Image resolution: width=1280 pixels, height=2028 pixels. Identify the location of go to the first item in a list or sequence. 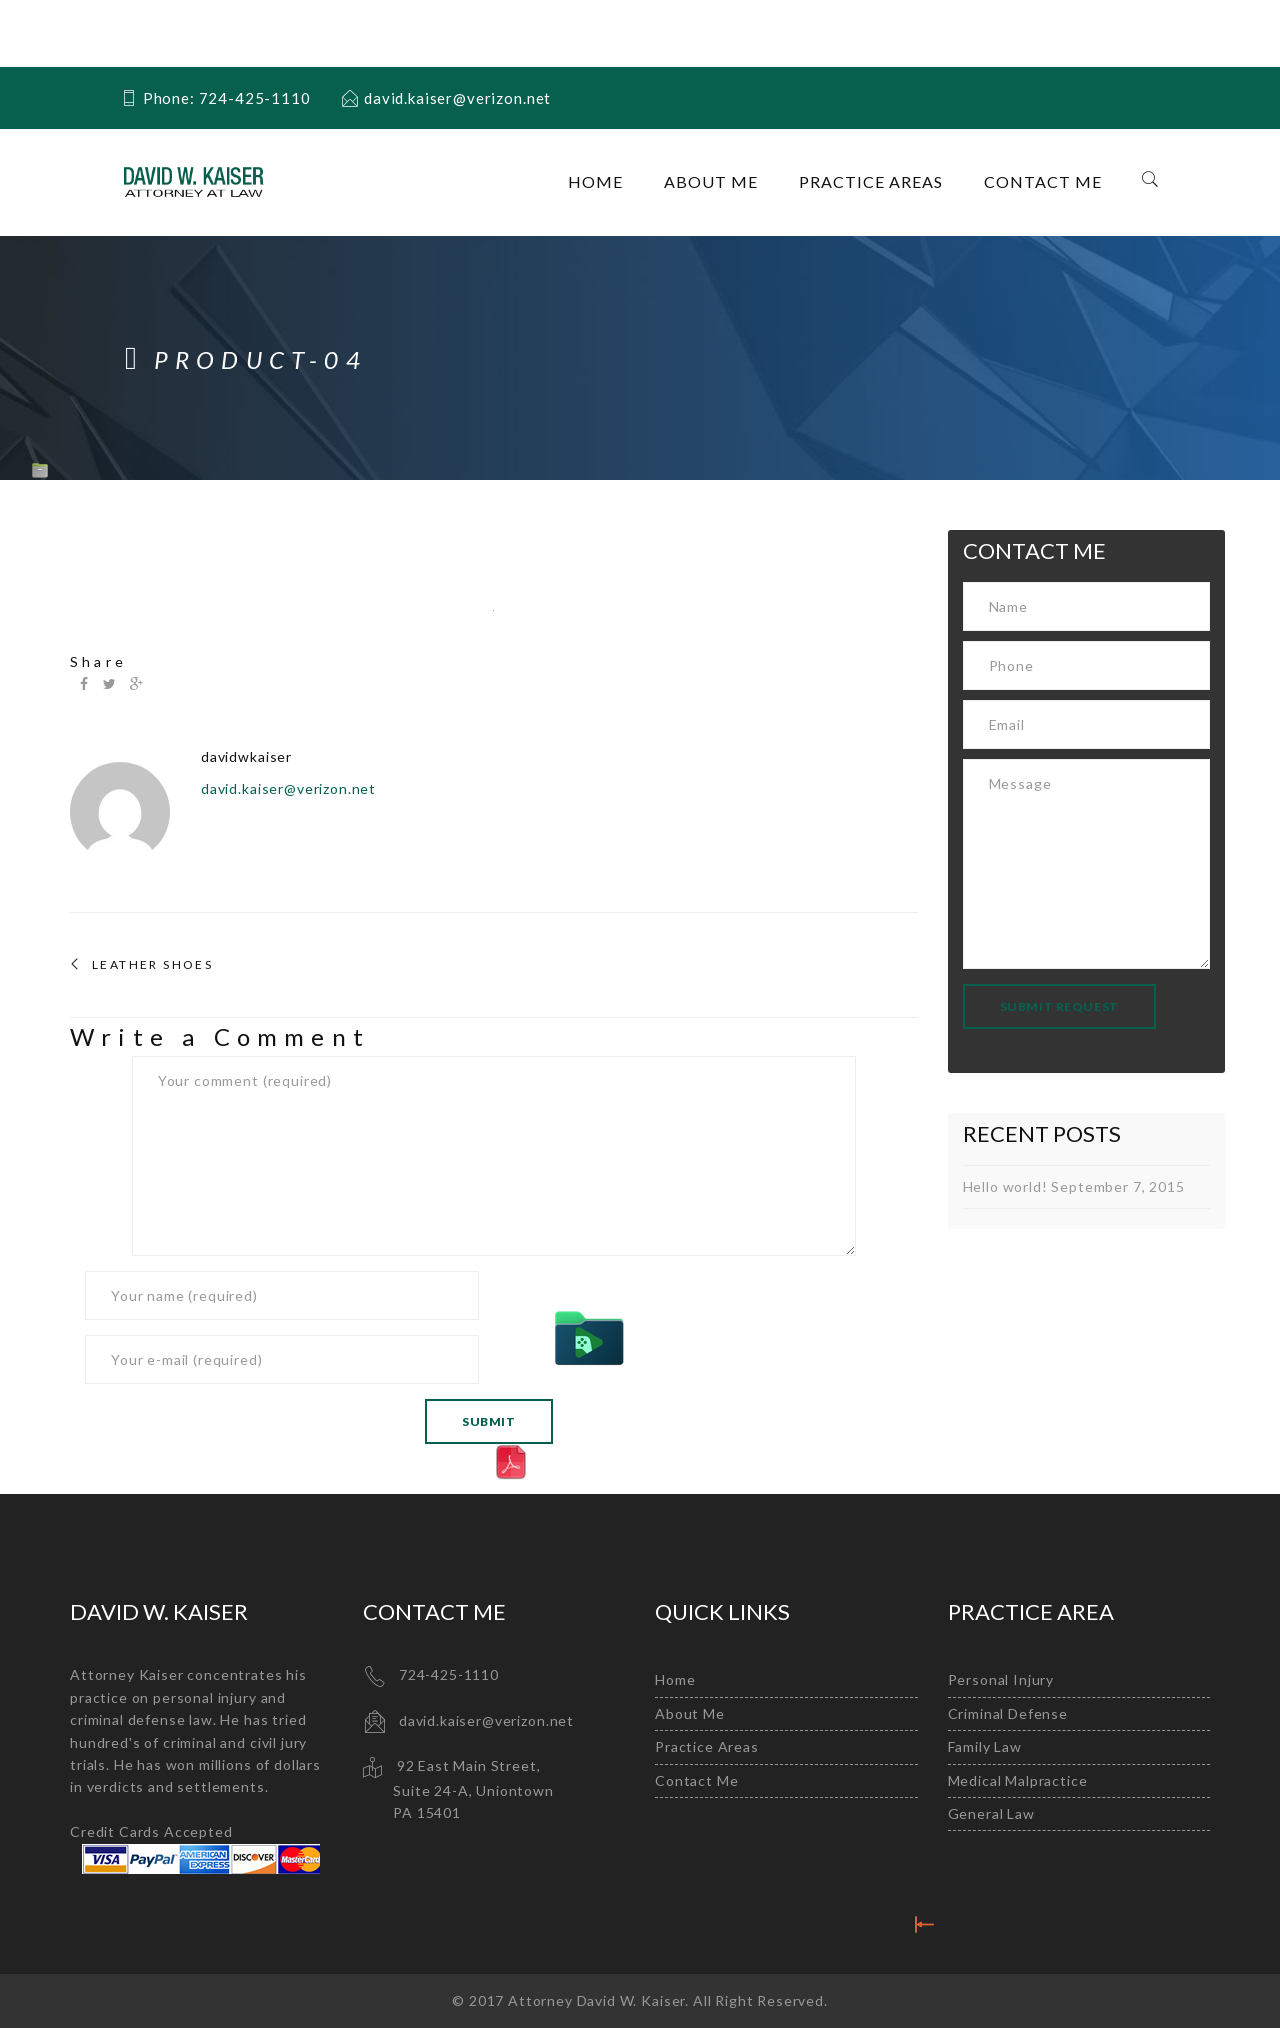
(924, 1924).